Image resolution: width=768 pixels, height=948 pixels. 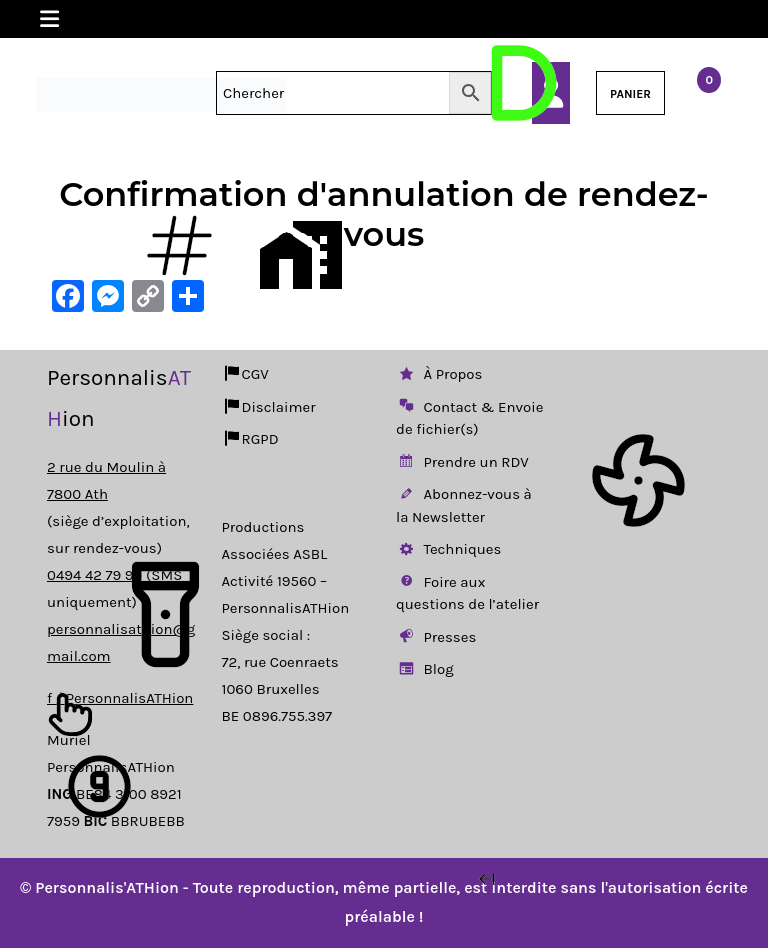 I want to click on switch between home and office mode, so click(x=301, y=255).